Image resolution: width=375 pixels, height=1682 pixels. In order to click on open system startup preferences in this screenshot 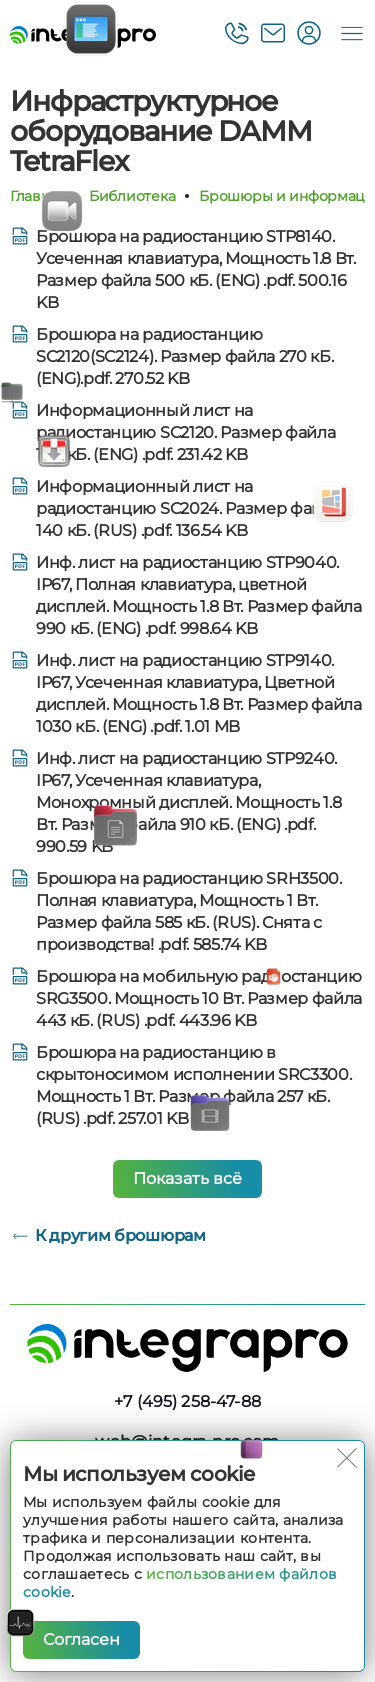, I will do `click(91, 29)`.